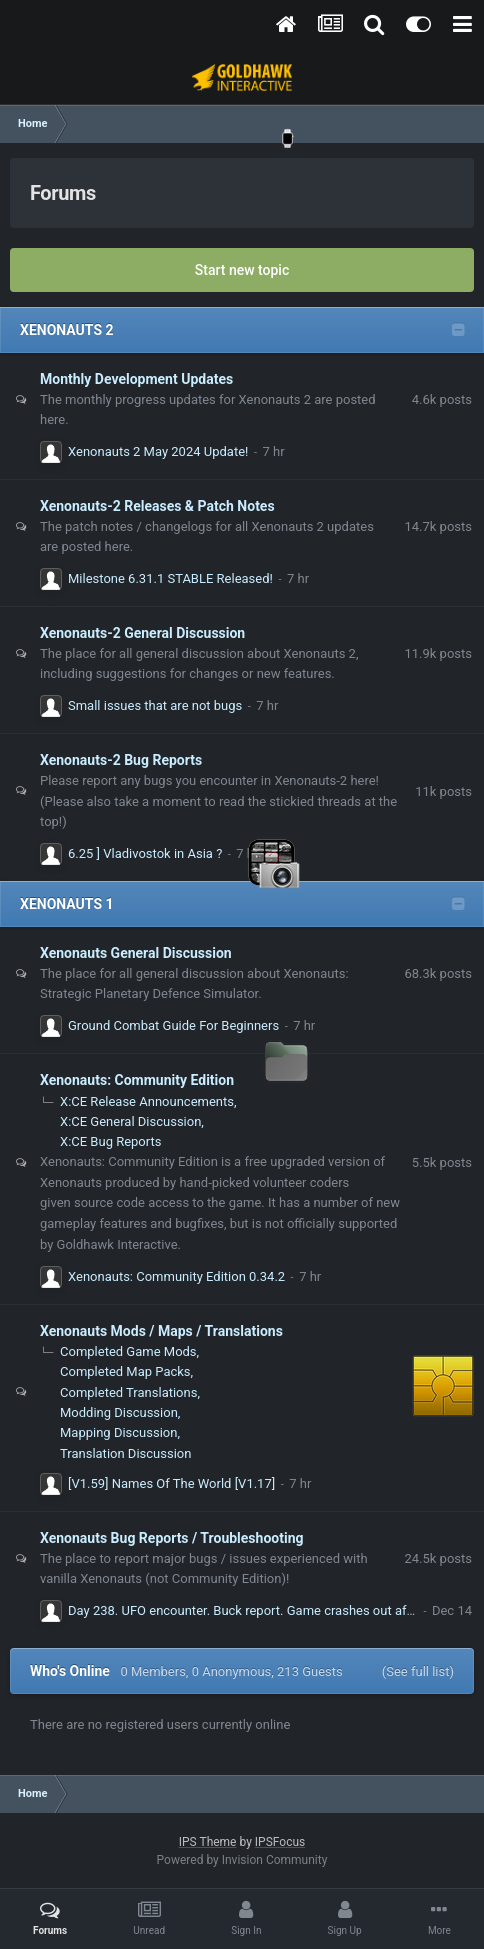  I want to click on open image capture to import photos from cameras or scanners, so click(271, 862).